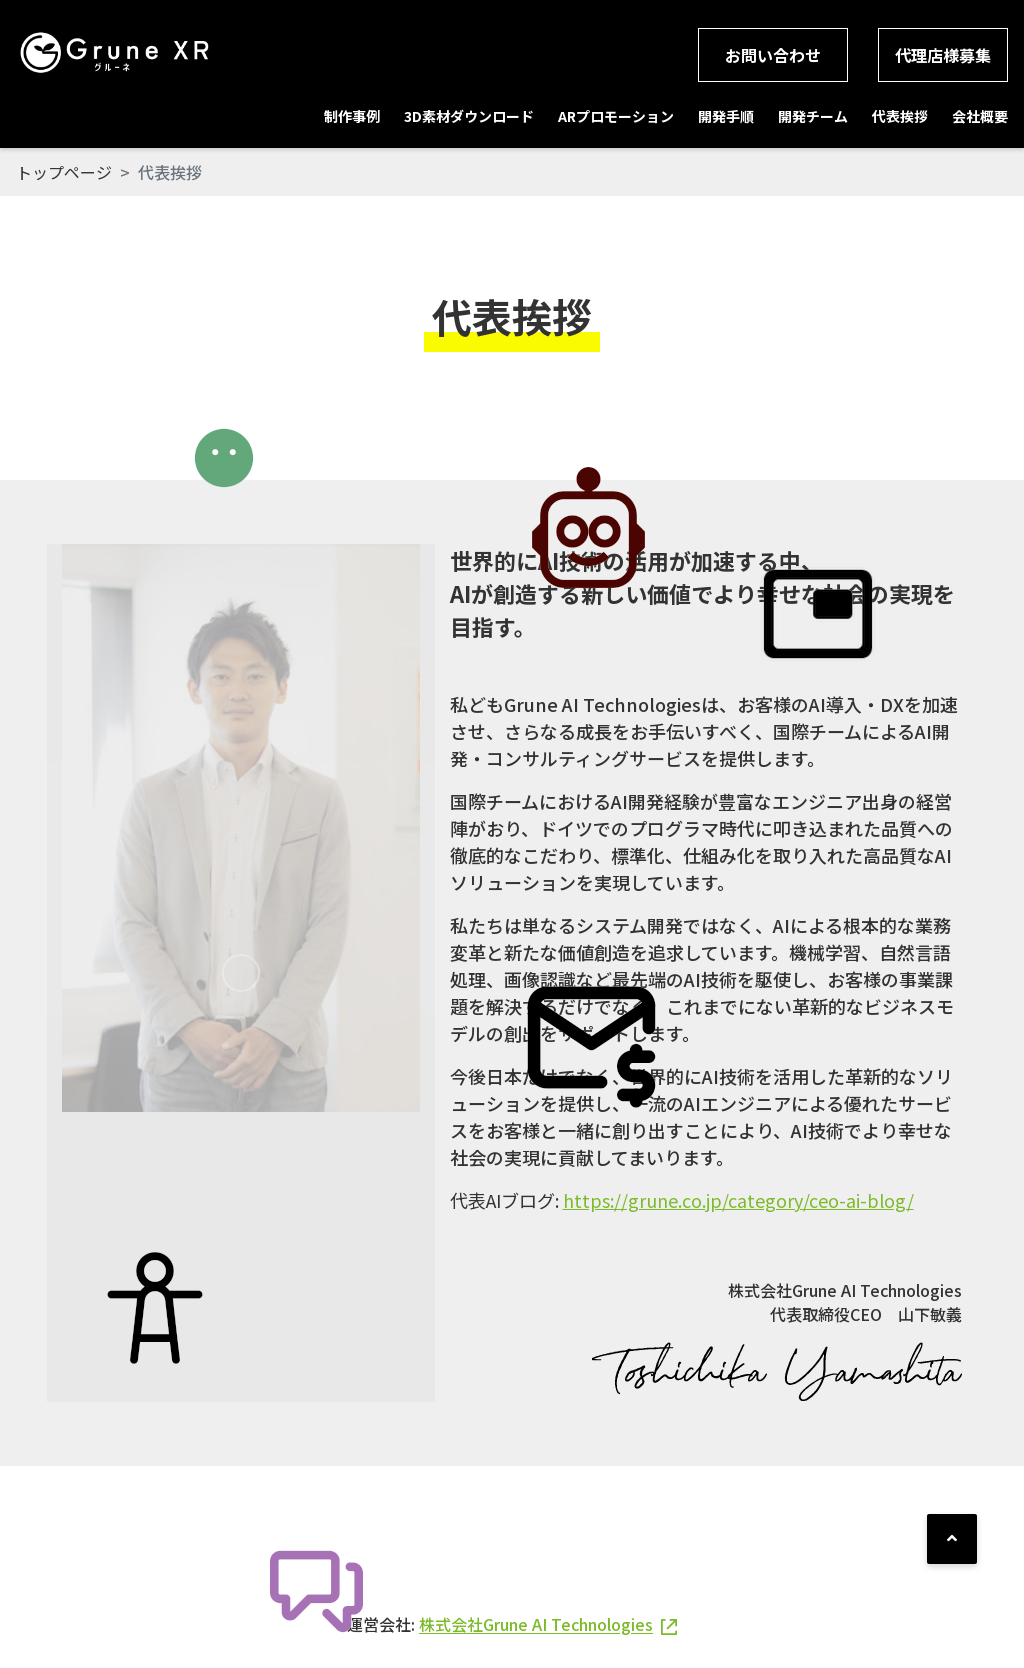 The width and height of the screenshot is (1024, 1668). What do you see at coordinates (818, 614) in the screenshot?
I see `enable picture-in-picture mode` at bounding box center [818, 614].